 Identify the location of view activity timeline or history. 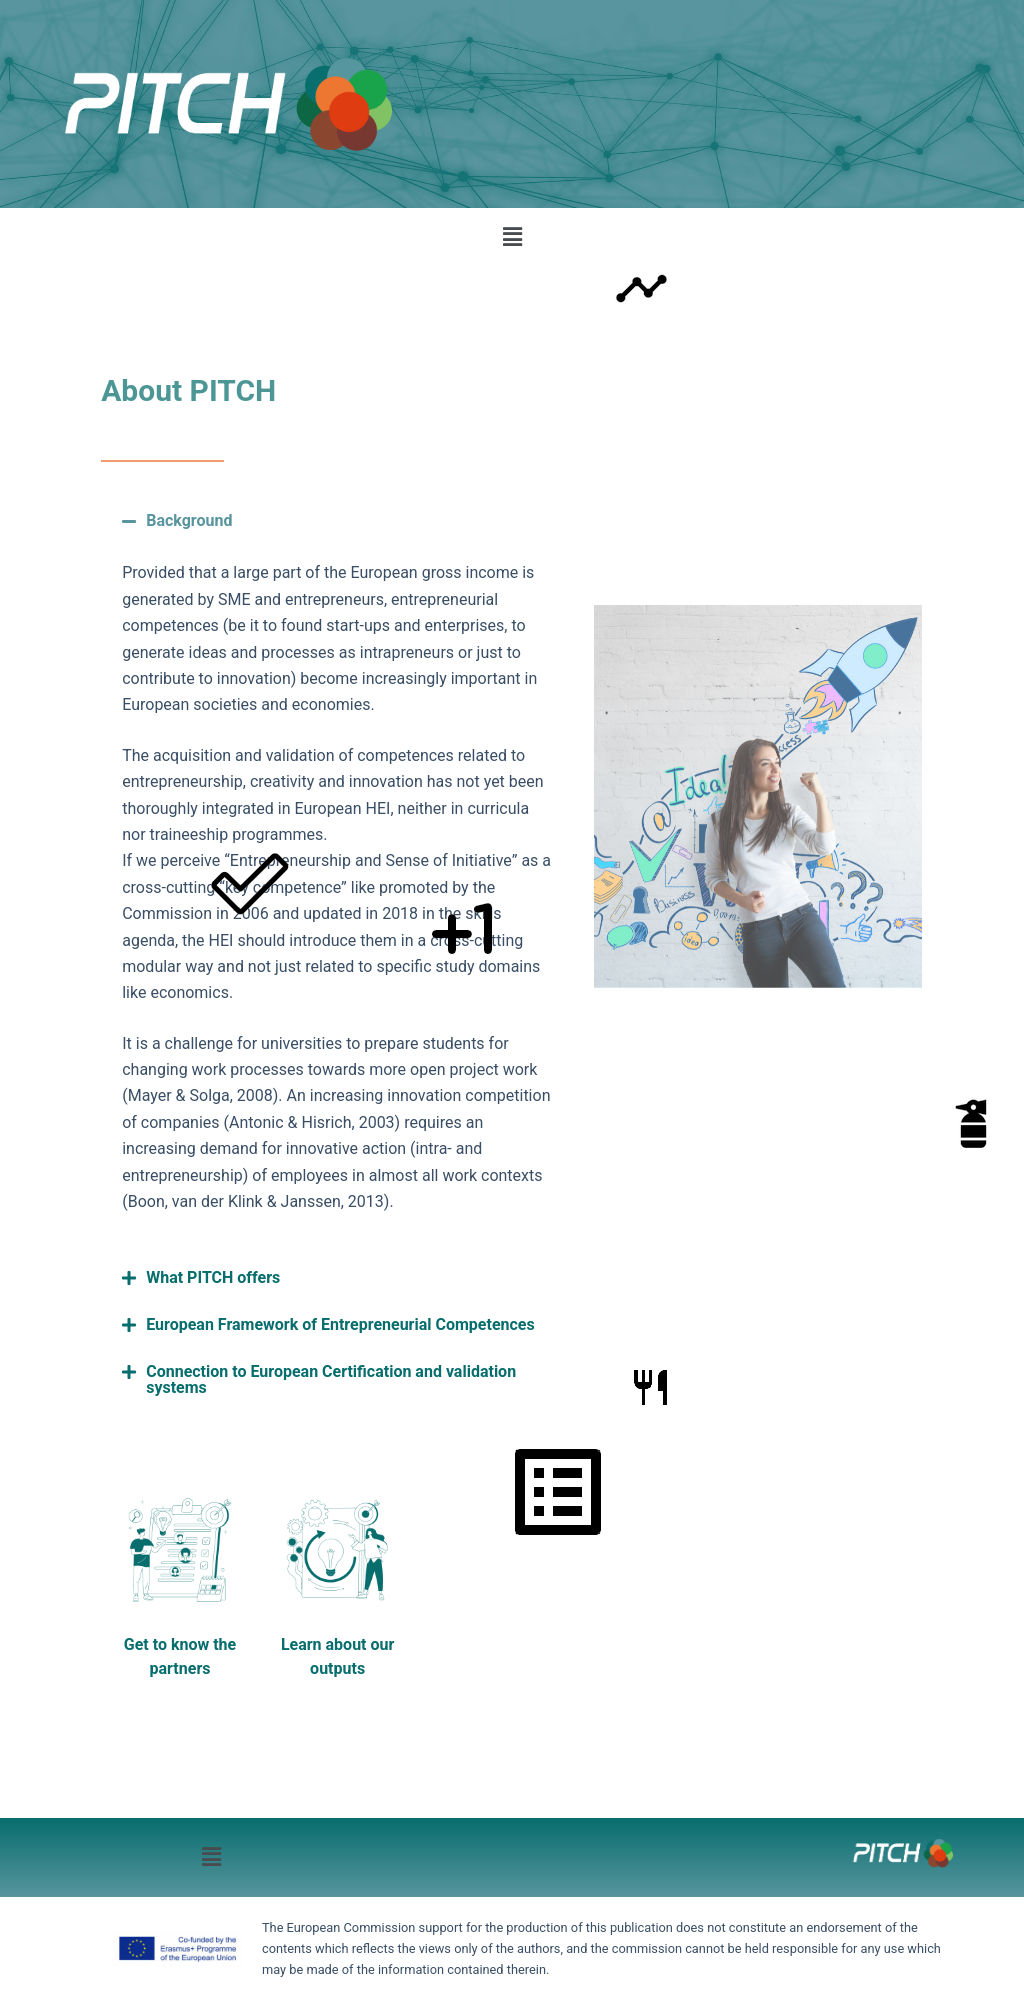
(641, 288).